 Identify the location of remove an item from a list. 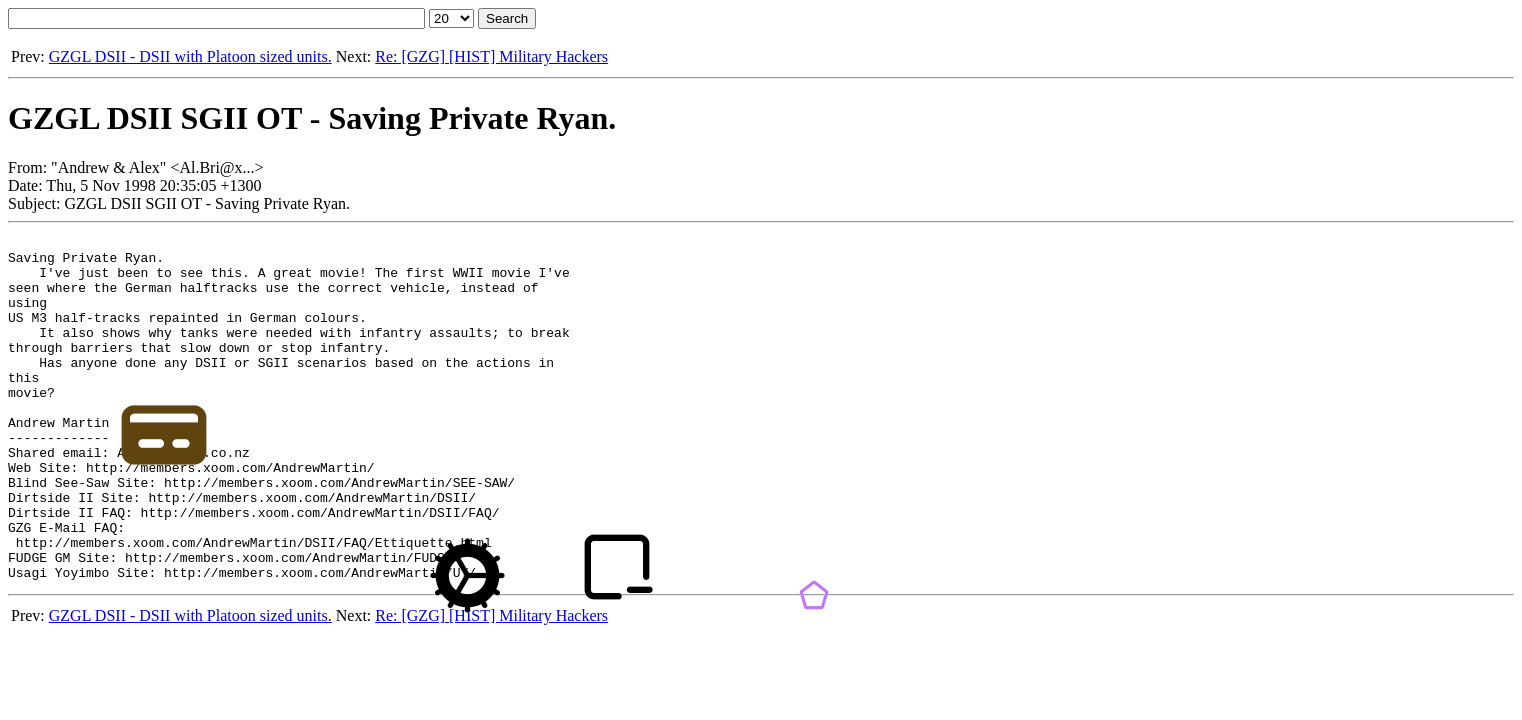
(617, 567).